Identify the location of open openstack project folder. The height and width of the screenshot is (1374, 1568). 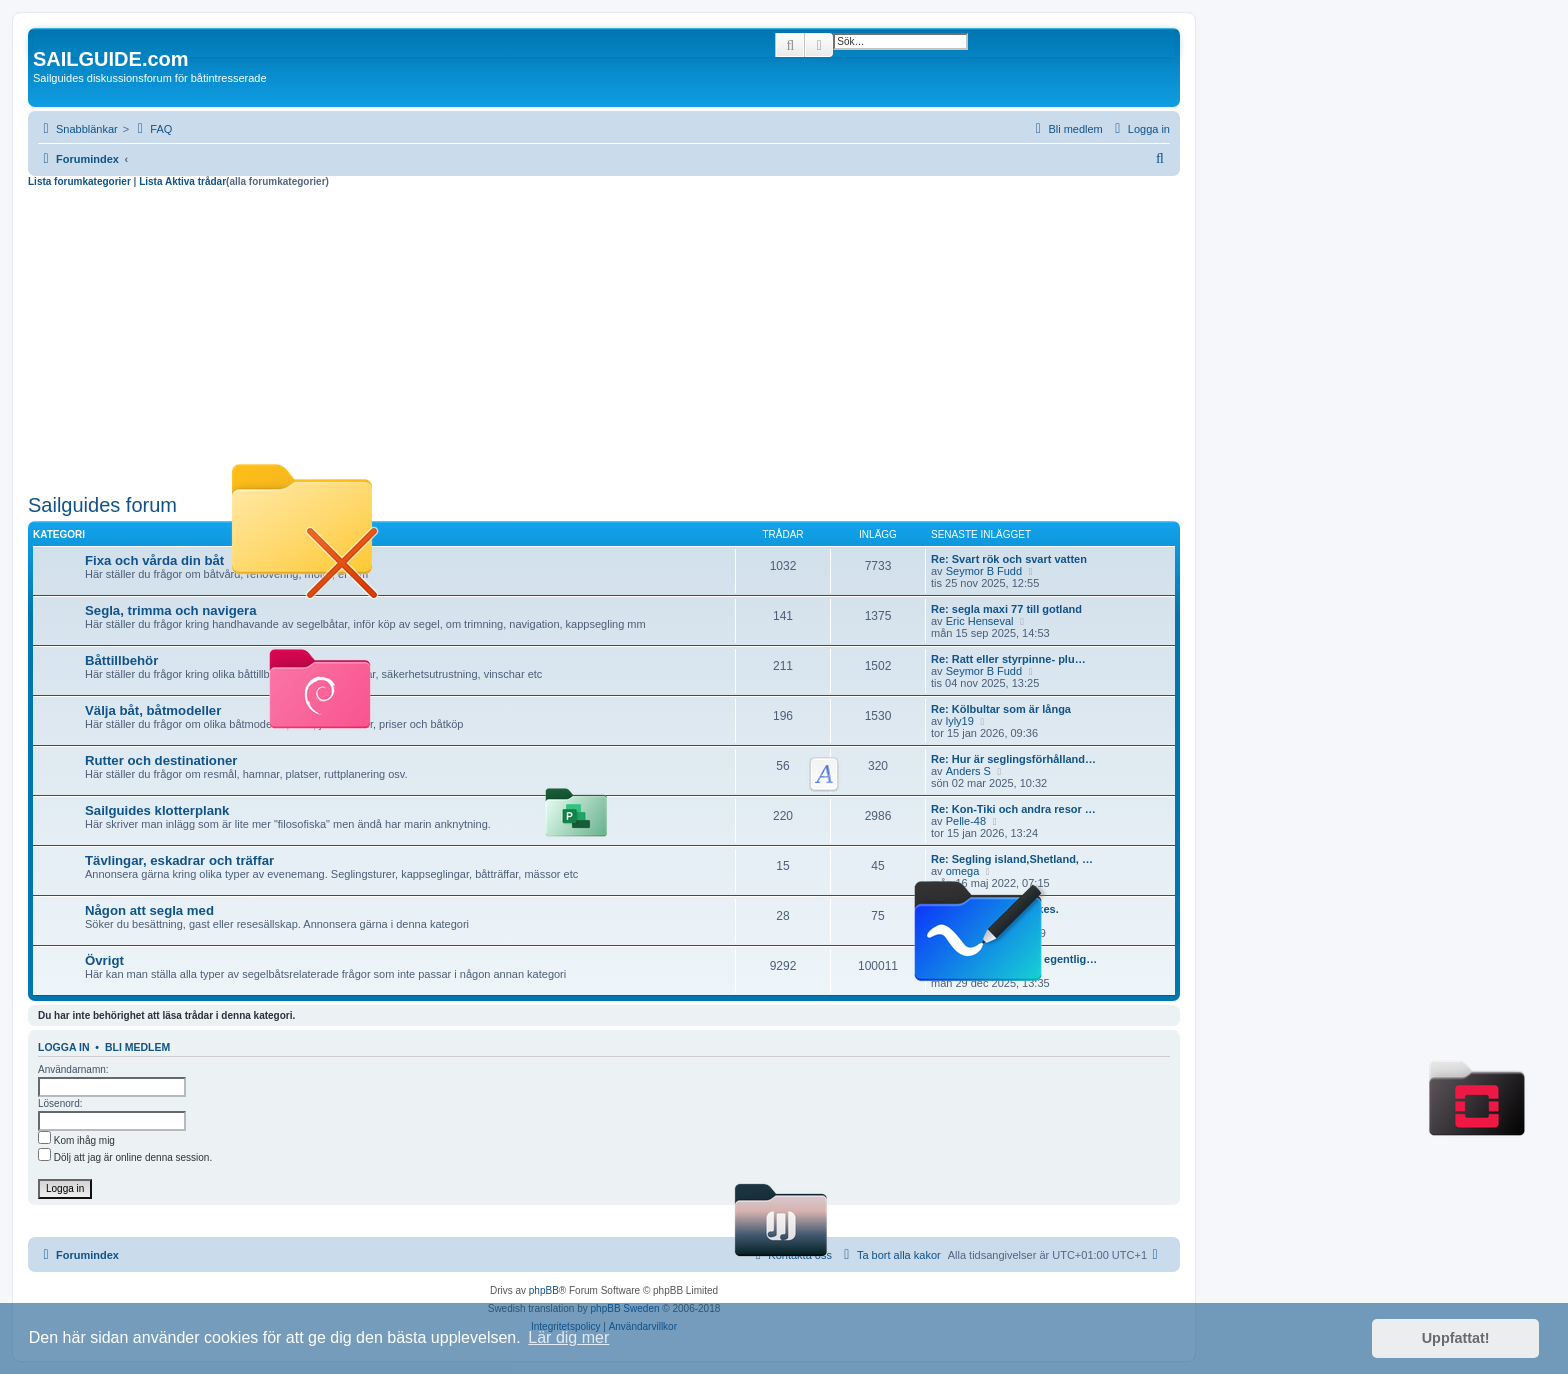
(1476, 1100).